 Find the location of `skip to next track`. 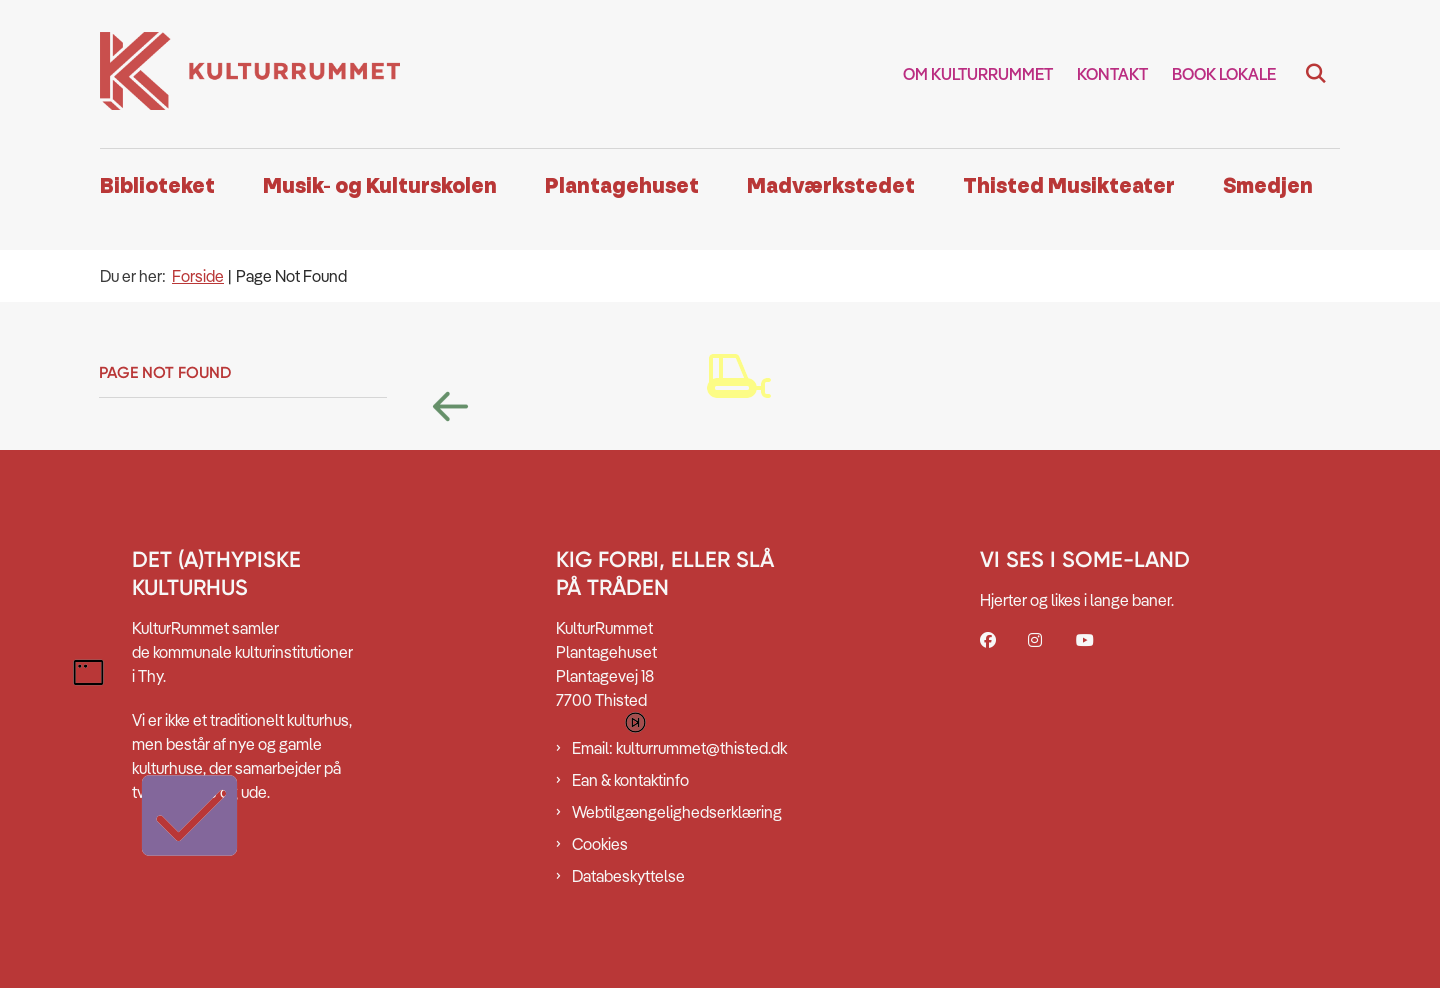

skip to next track is located at coordinates (635, 722).